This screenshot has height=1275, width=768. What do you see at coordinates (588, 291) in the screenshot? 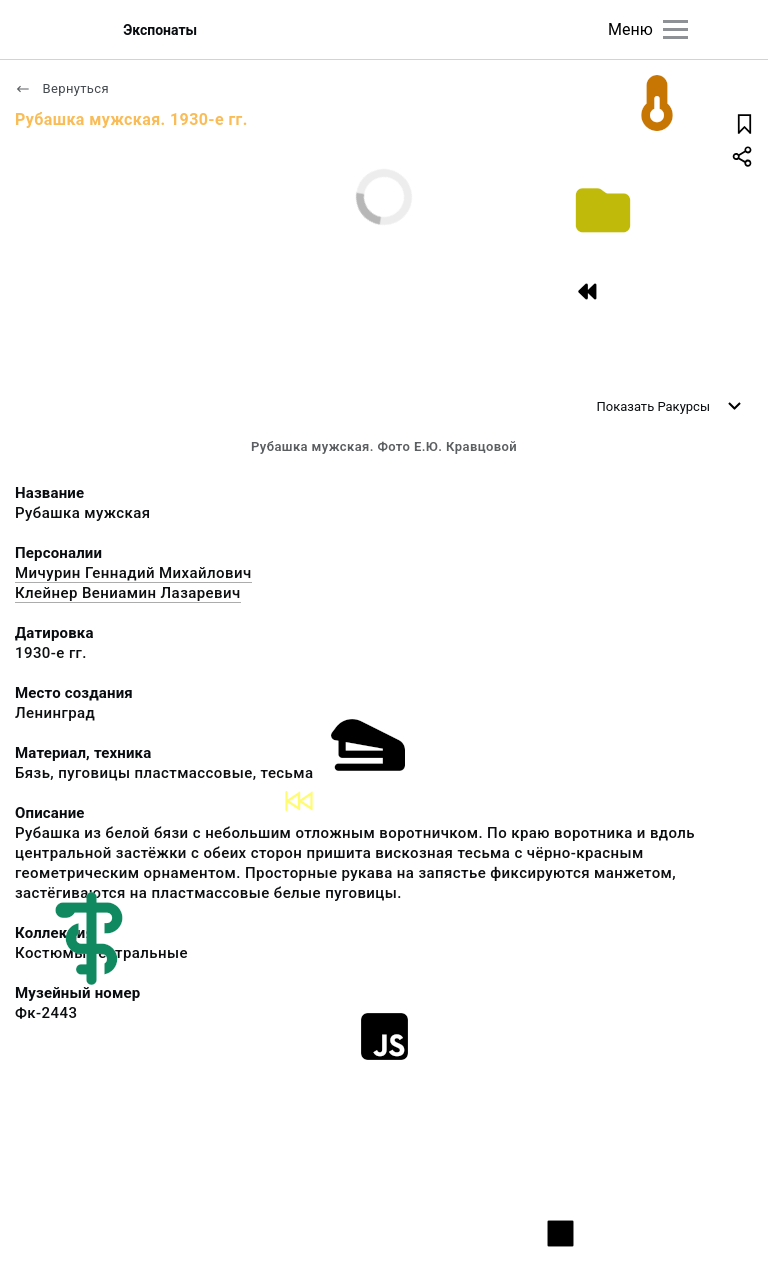
I see `skip to previous track` at bounding box center [588, 291].